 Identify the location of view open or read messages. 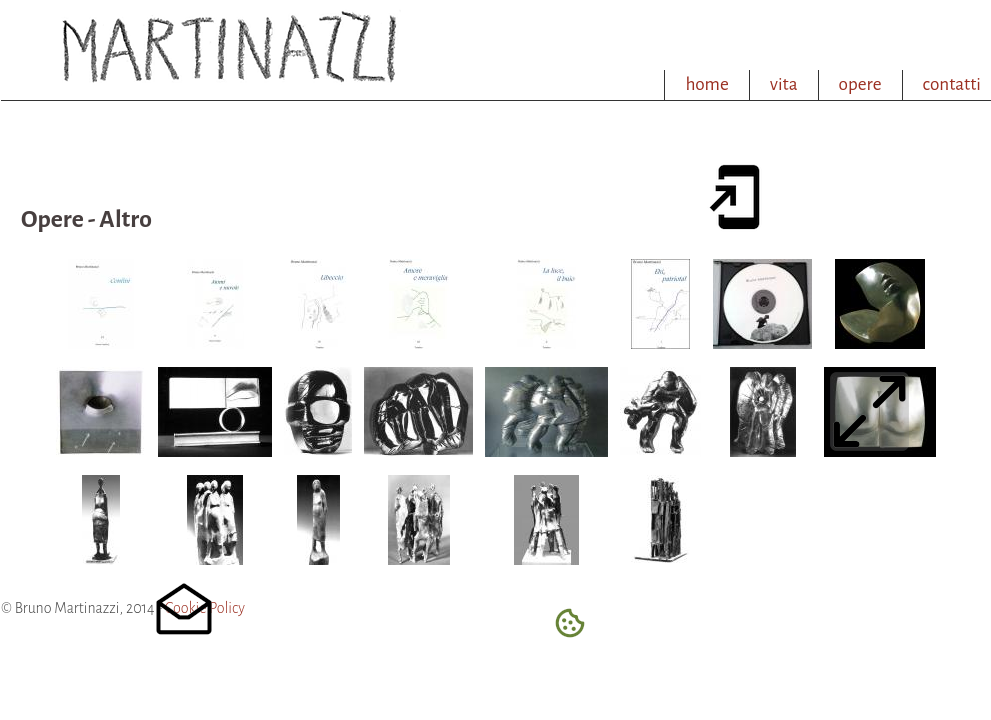
(184, 611).